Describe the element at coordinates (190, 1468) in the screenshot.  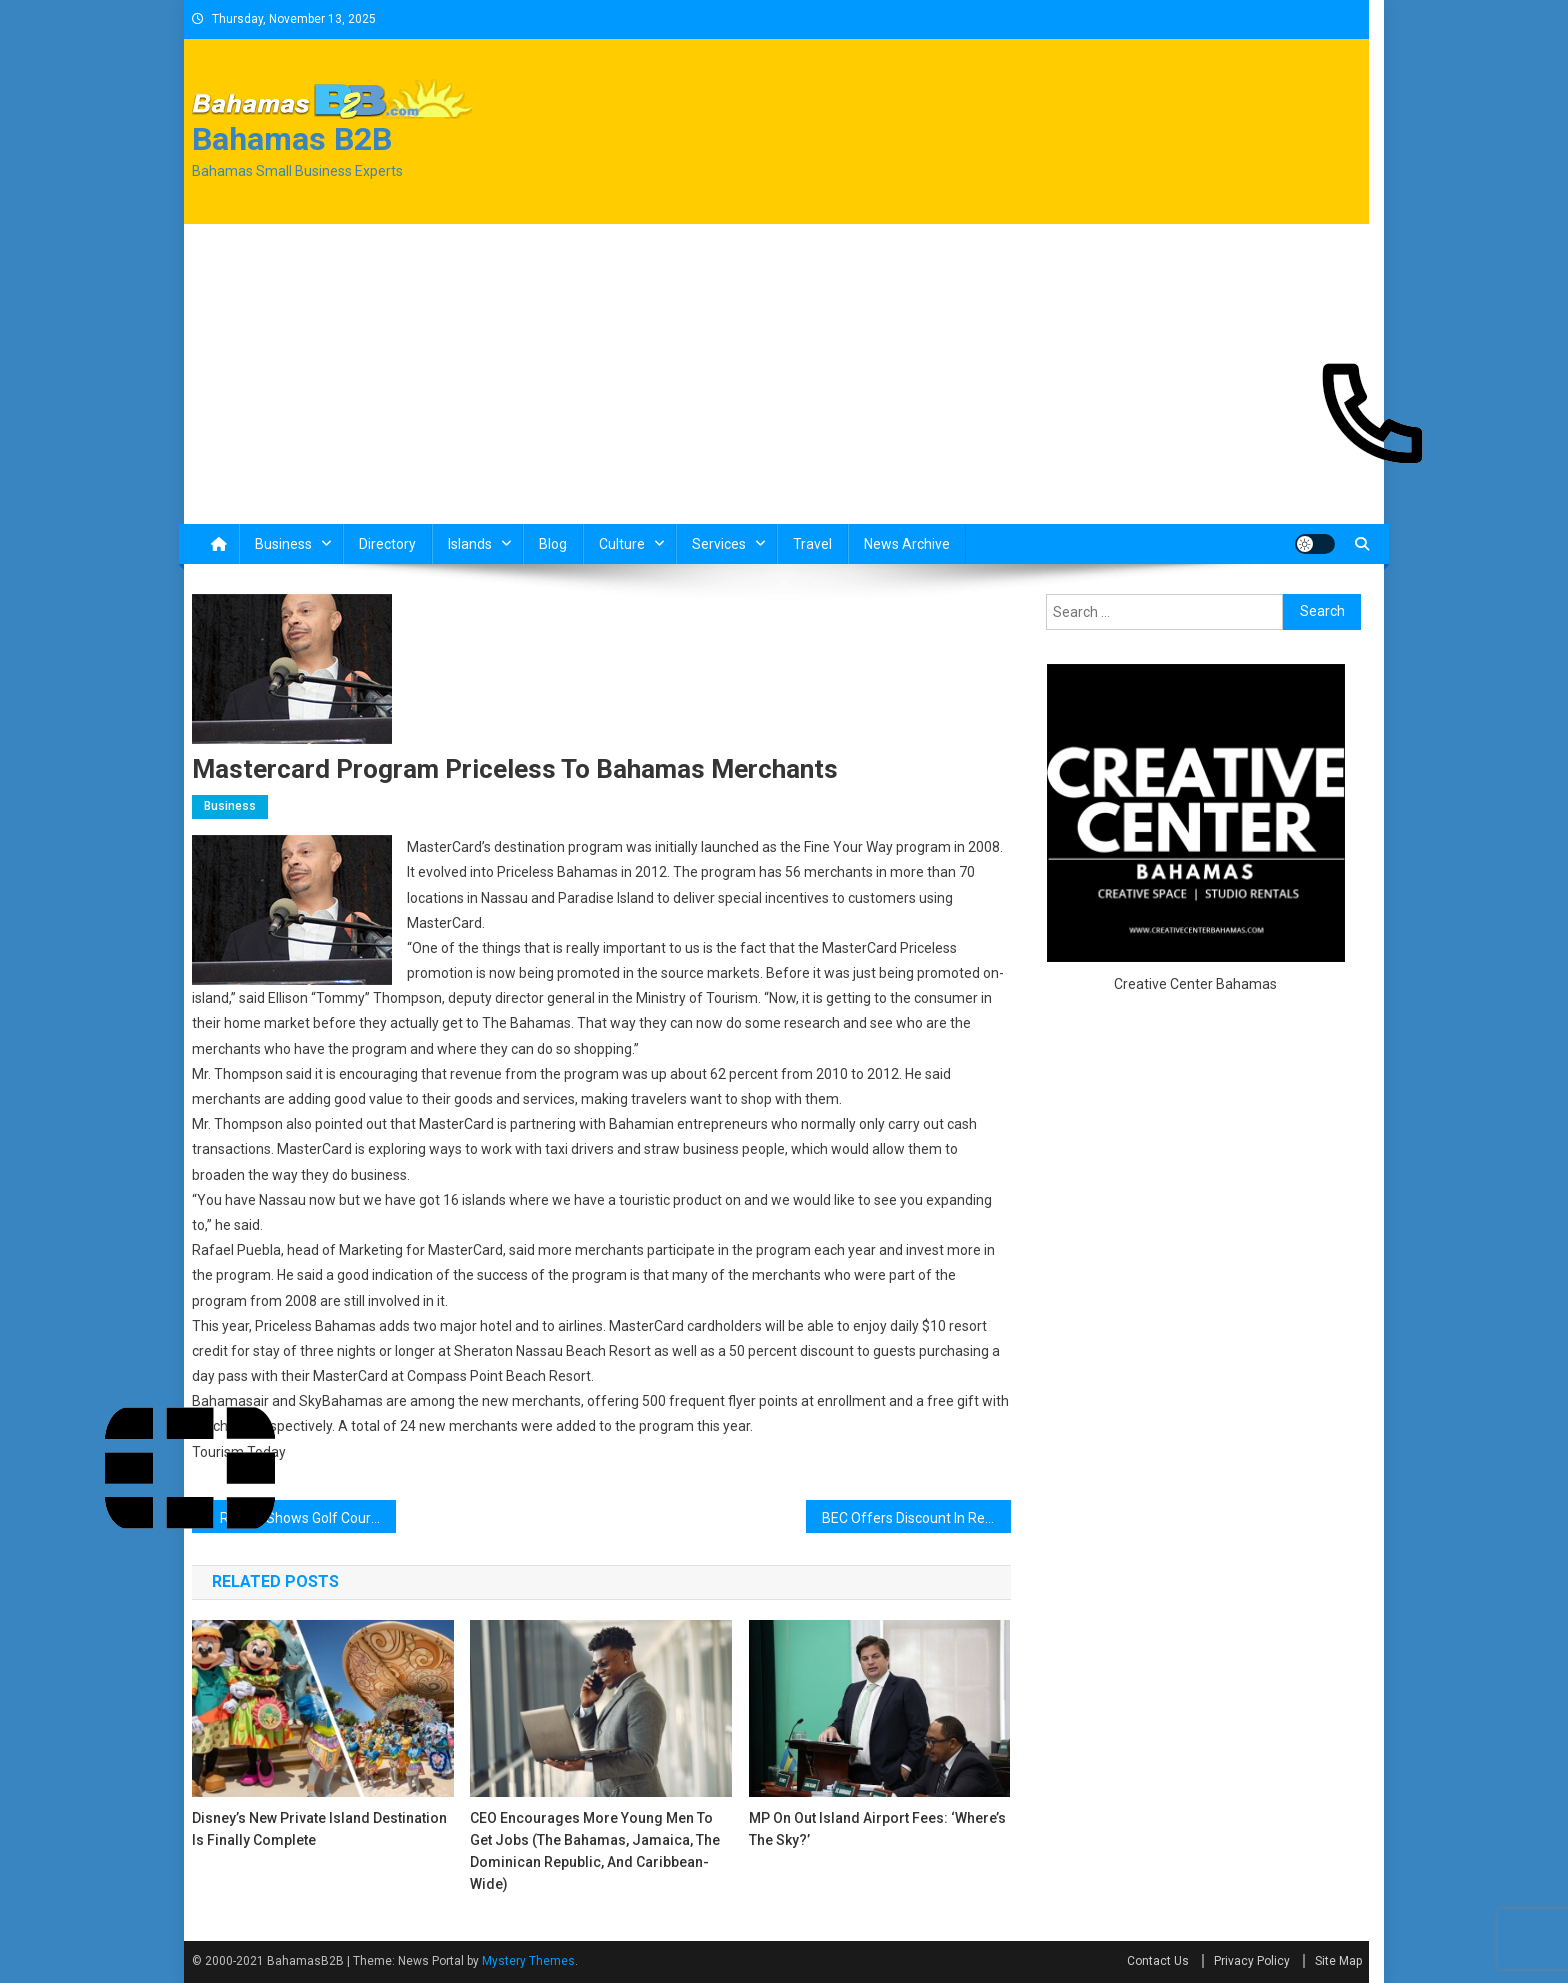
I see `fortinet brand logo` at that location.